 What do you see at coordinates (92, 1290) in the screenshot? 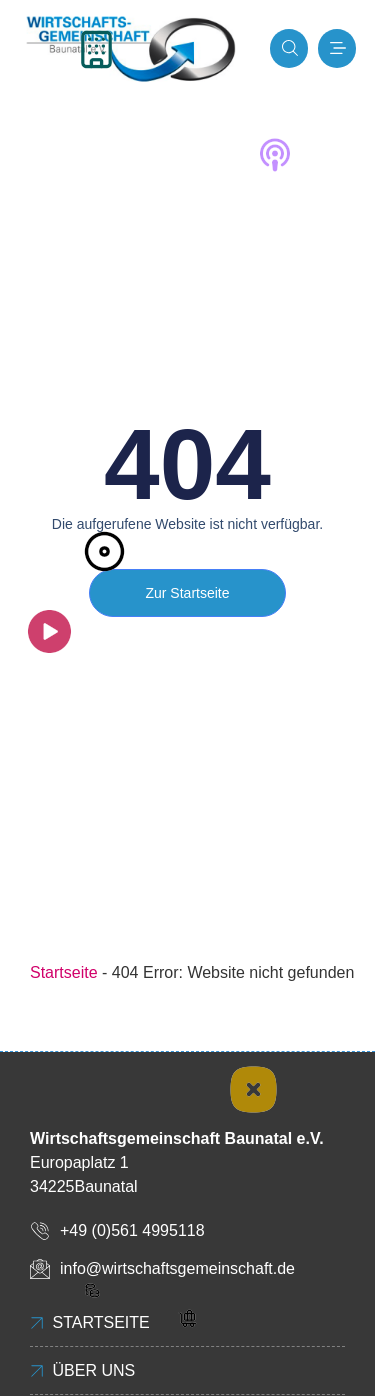
I see `view your coin balance or currency` at bounding box center [92, 1290].